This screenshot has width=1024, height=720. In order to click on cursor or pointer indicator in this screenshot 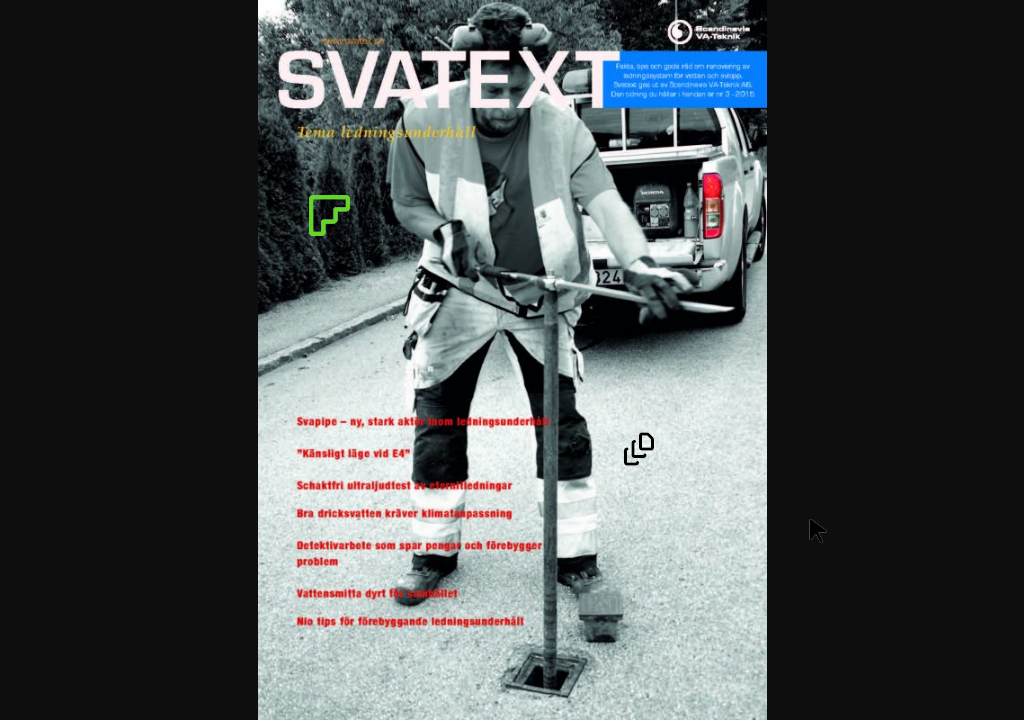, I will do `click(817, 531)`.